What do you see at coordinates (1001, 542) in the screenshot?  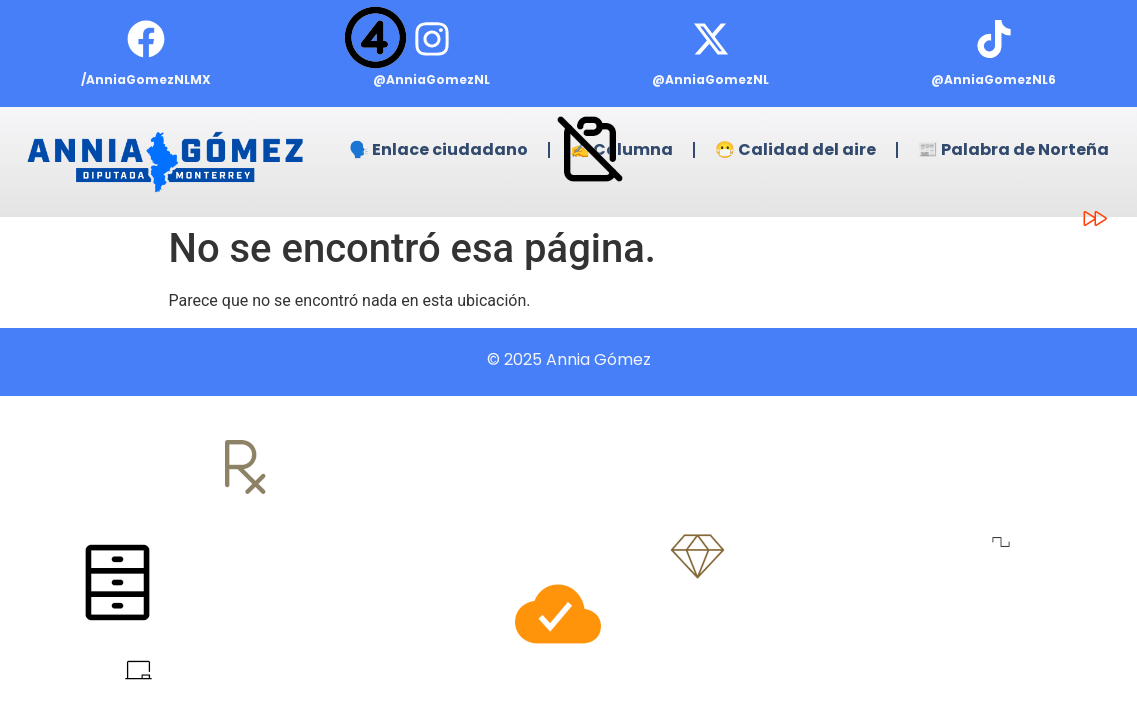 I see `toggle square wave audio signal` at bounding box center [1001, 542].